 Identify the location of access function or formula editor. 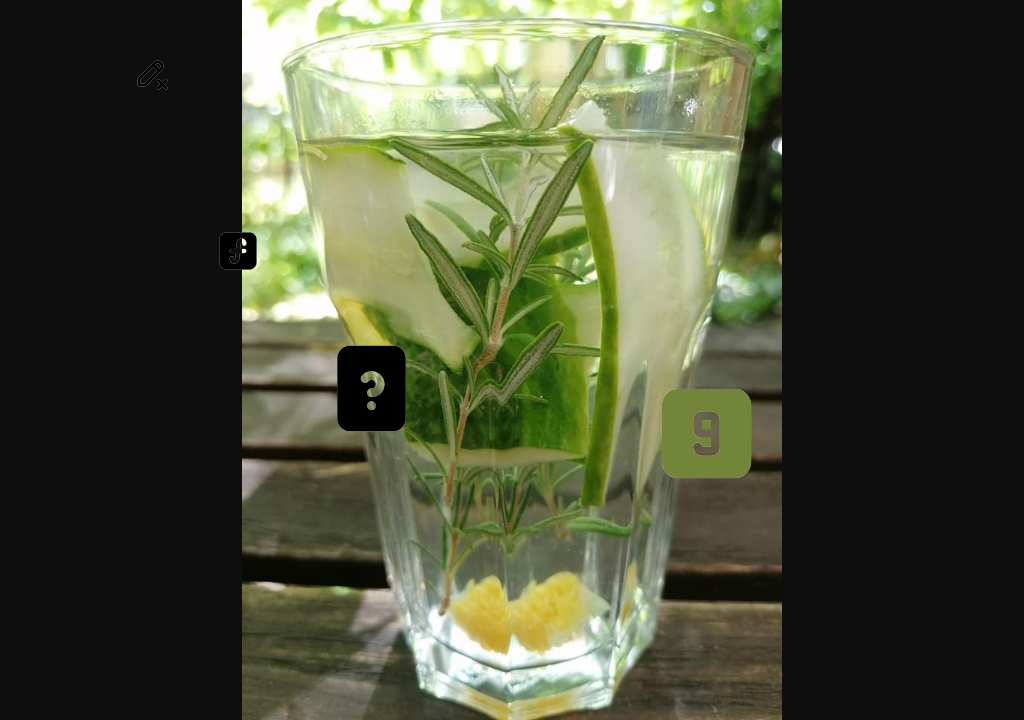
(238, 251).